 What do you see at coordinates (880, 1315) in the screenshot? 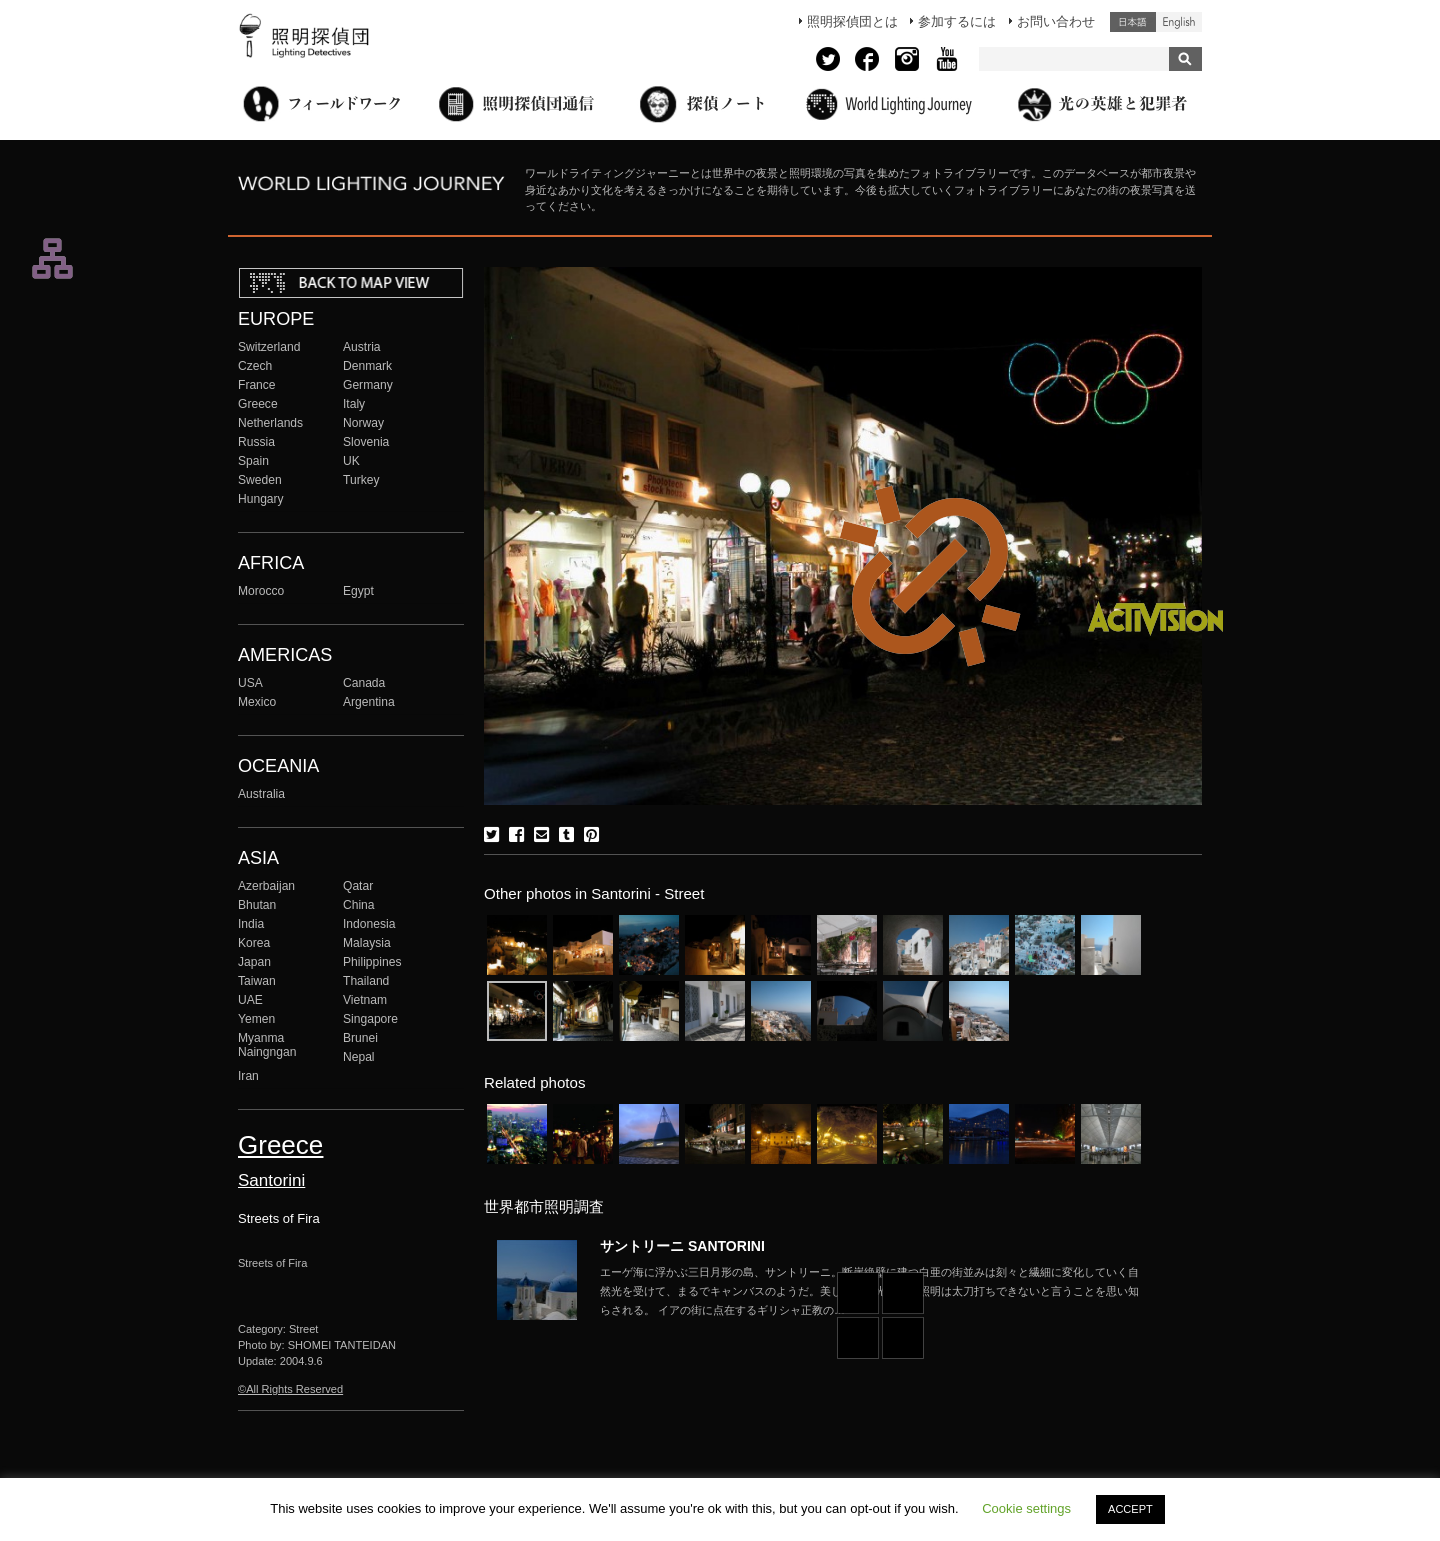
I see `microsoft brand logo` at bounding box center [880, 1315].